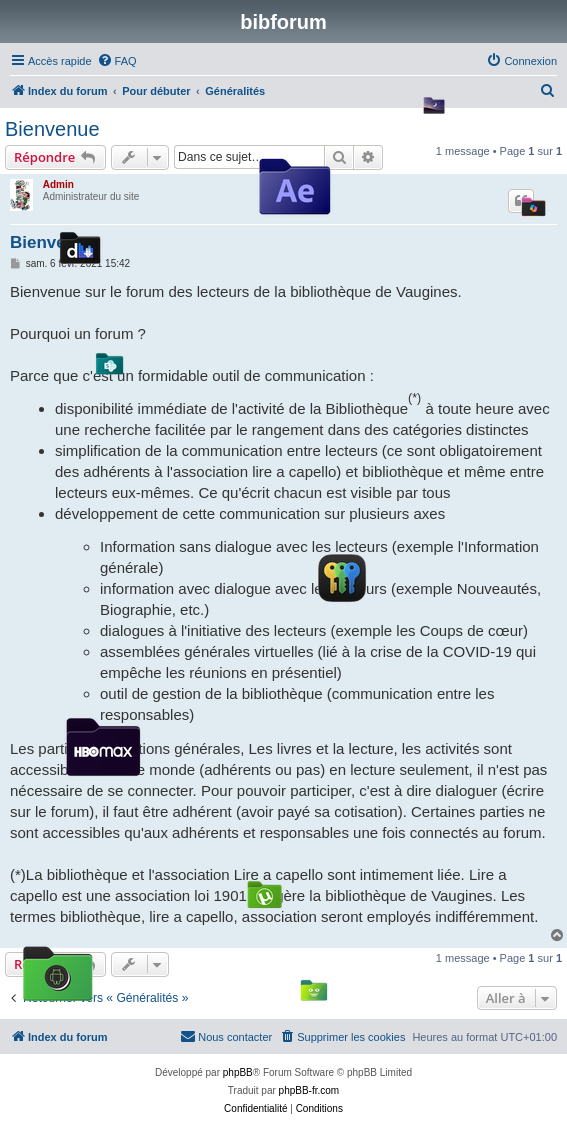 This screenshot has height=1139, width=567. I want to click on open microsoft sharepoint folder, so click(109, 364).